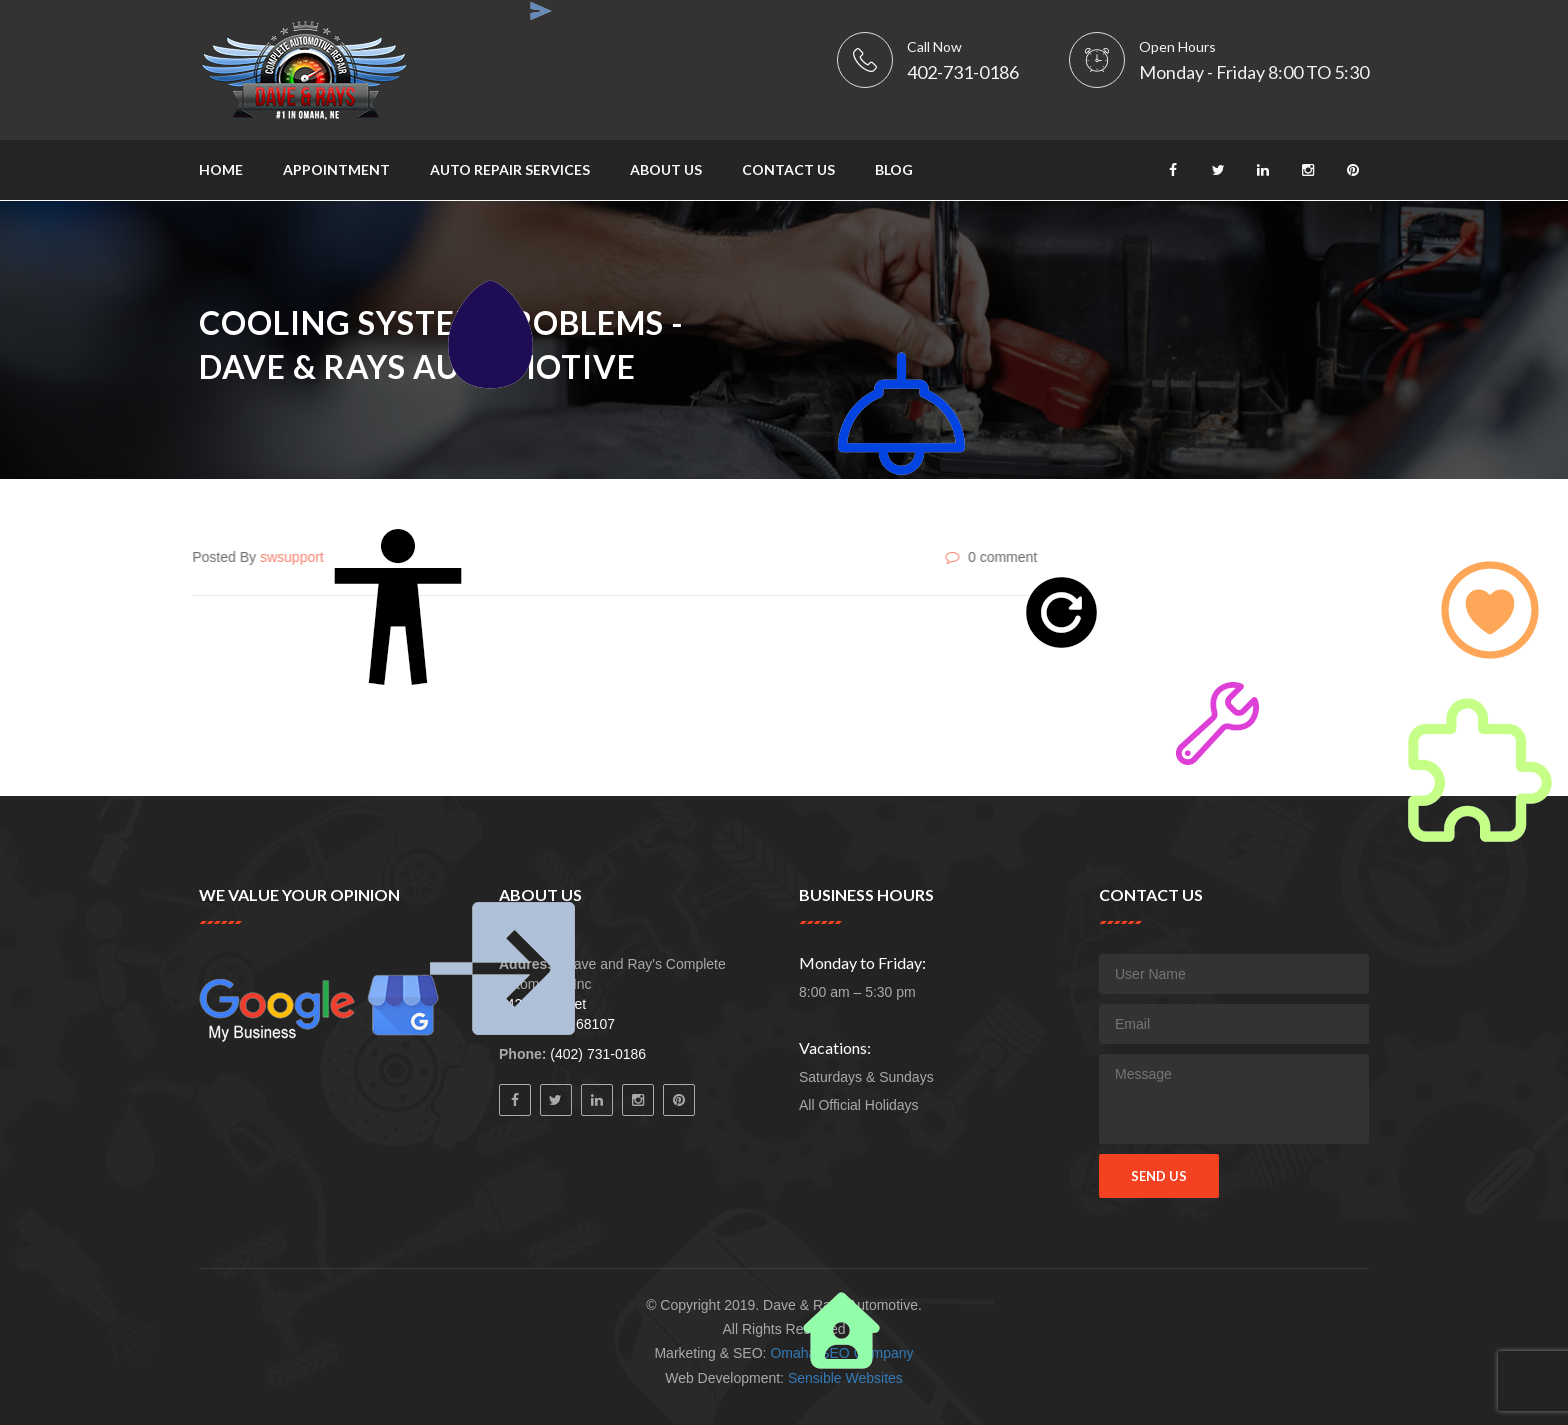  What do you see at coordinates (1061, 612) in the screenshot?
I see `refresh or reload content` at bounding box center [1061, 612].